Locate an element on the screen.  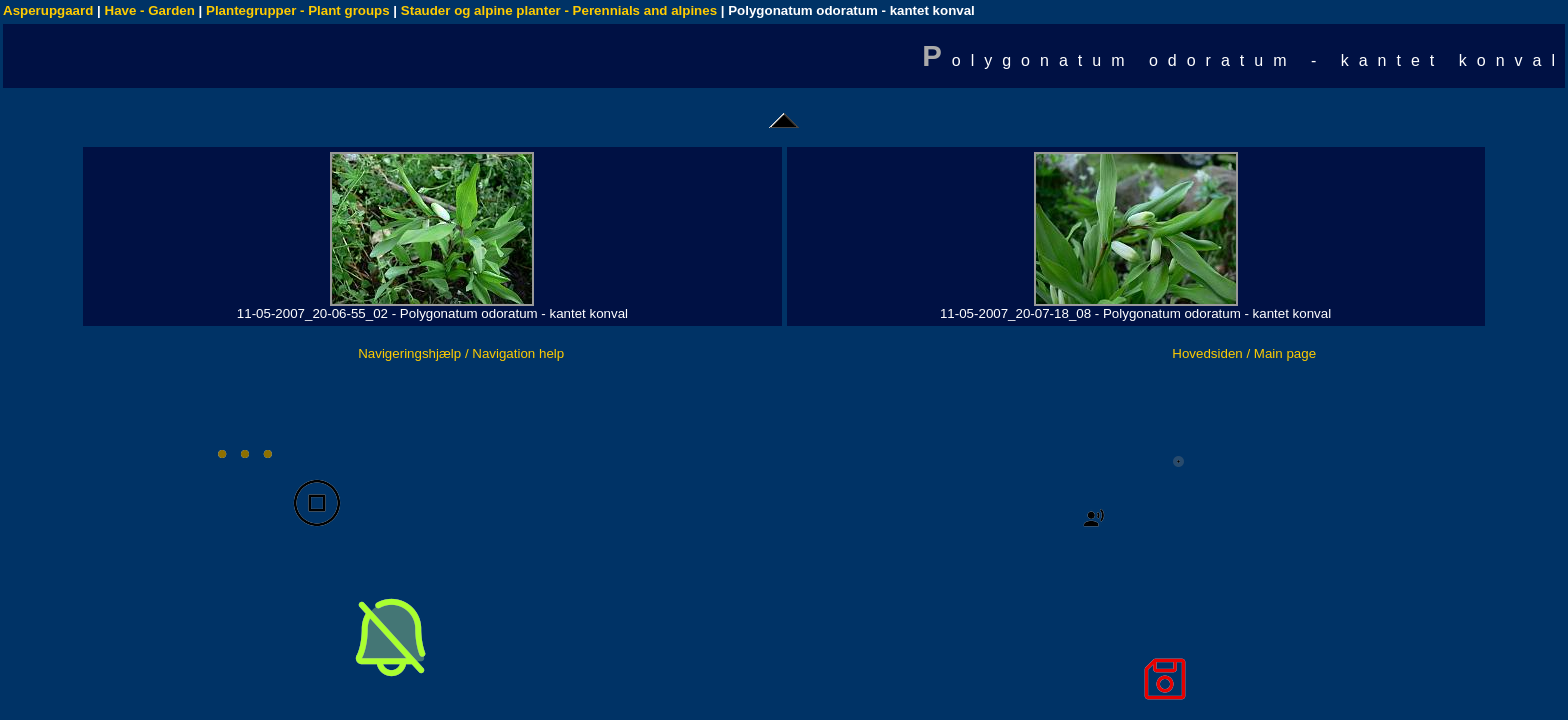
indicates an unread notification or new item is located at coordinates (1178, 461).